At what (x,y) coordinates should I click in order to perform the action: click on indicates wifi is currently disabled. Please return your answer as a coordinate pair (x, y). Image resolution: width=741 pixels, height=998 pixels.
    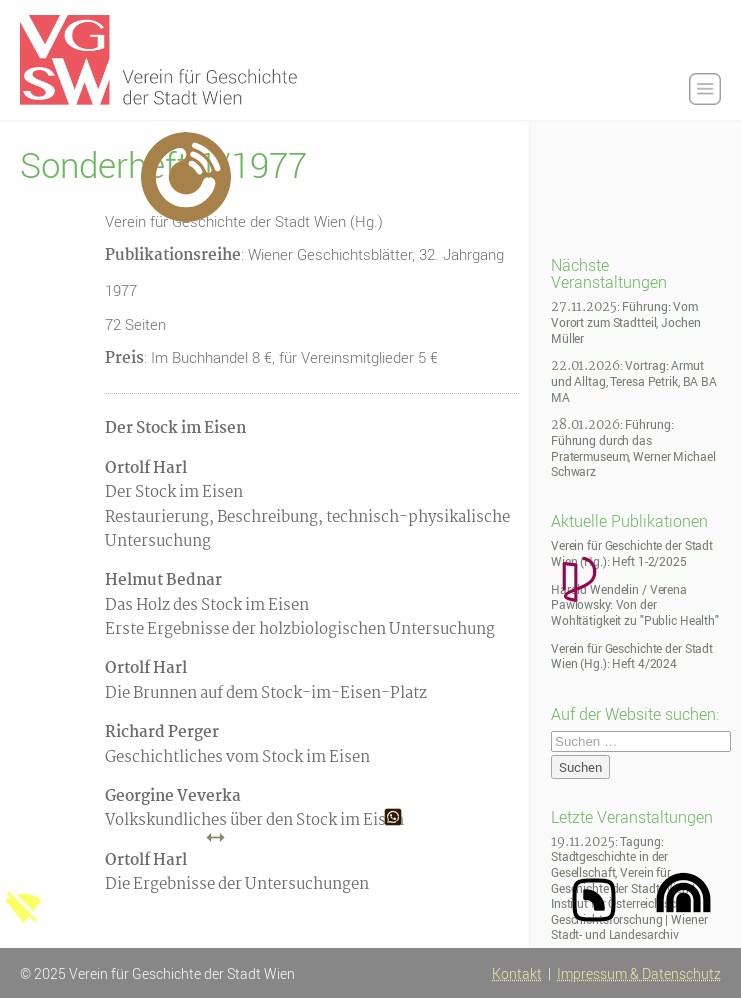
    Looking at the image, I should click on (23, 908).